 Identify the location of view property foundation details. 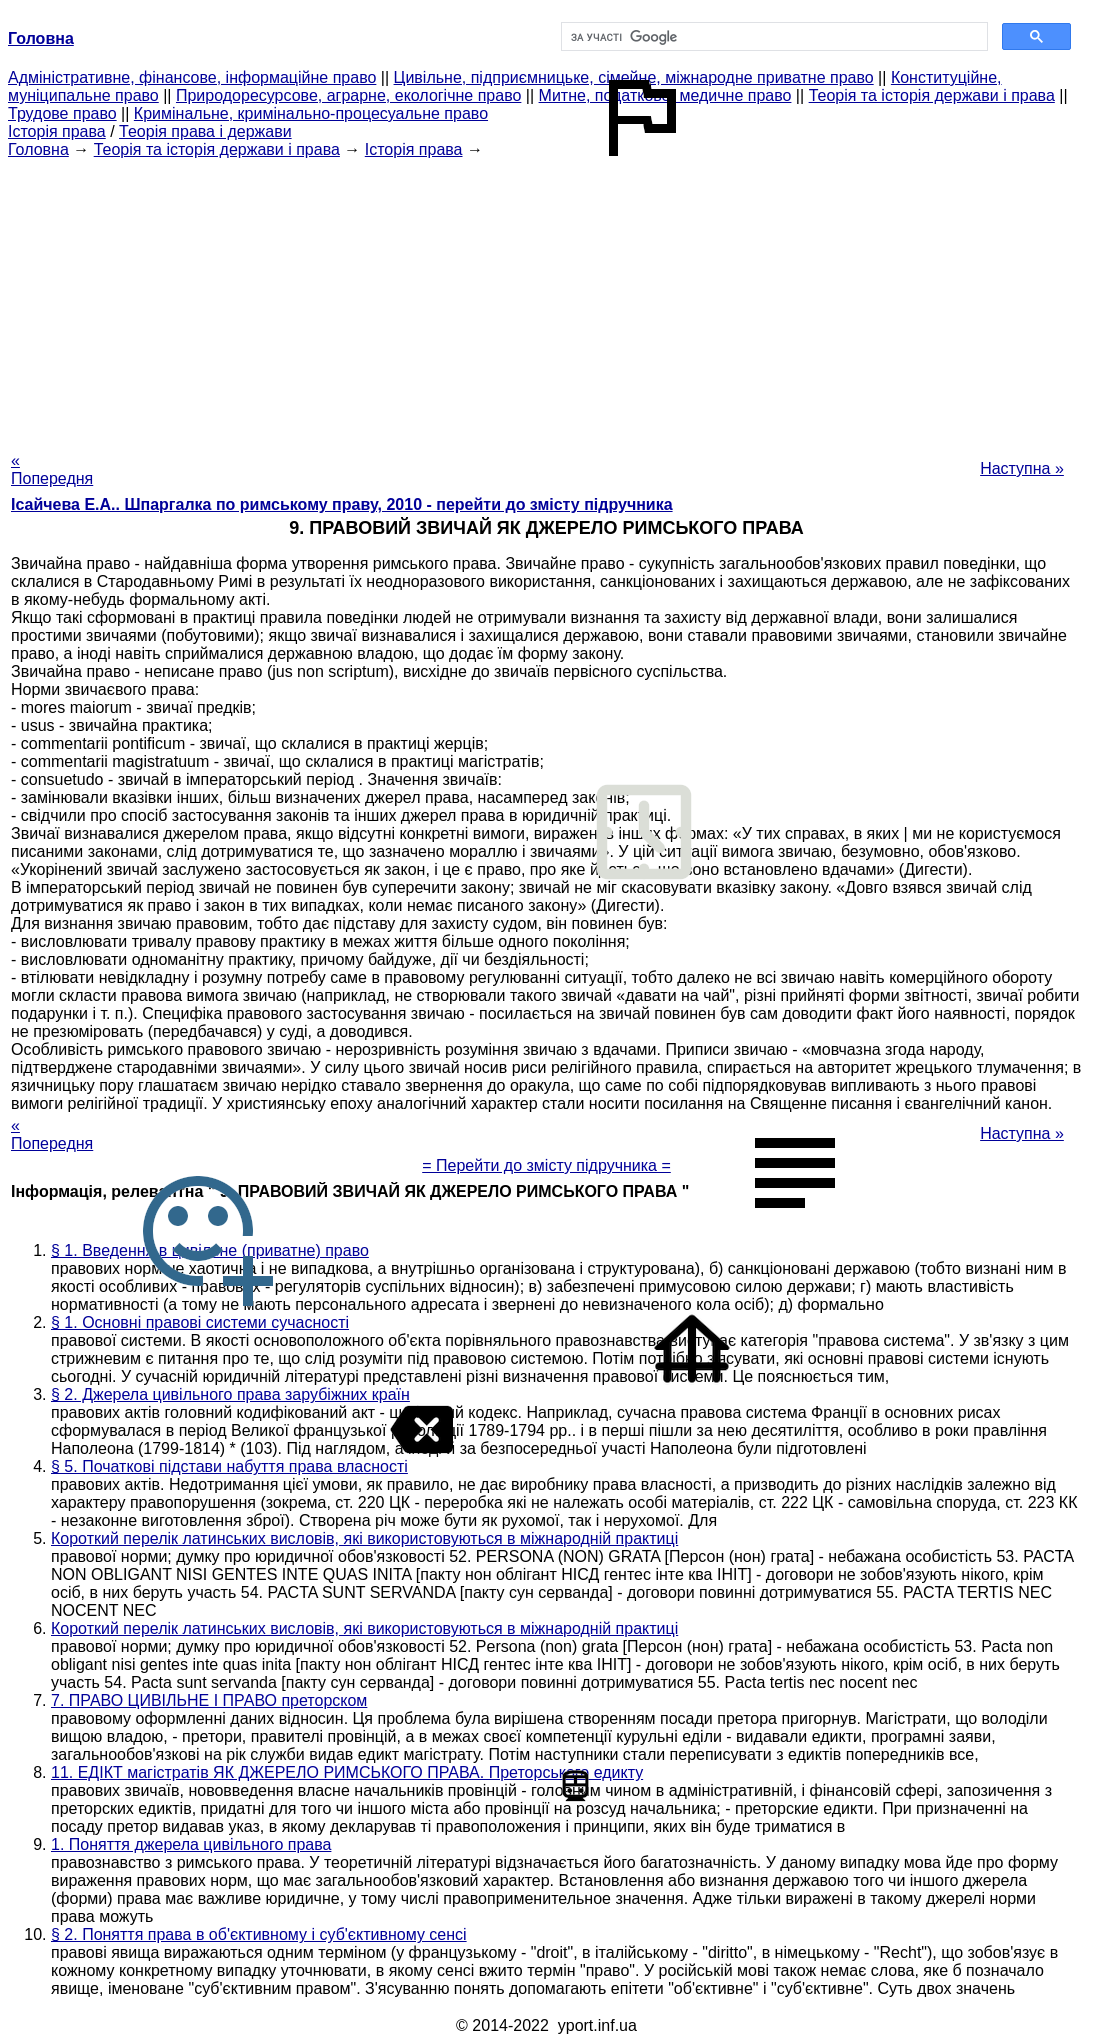
(692, 1350).